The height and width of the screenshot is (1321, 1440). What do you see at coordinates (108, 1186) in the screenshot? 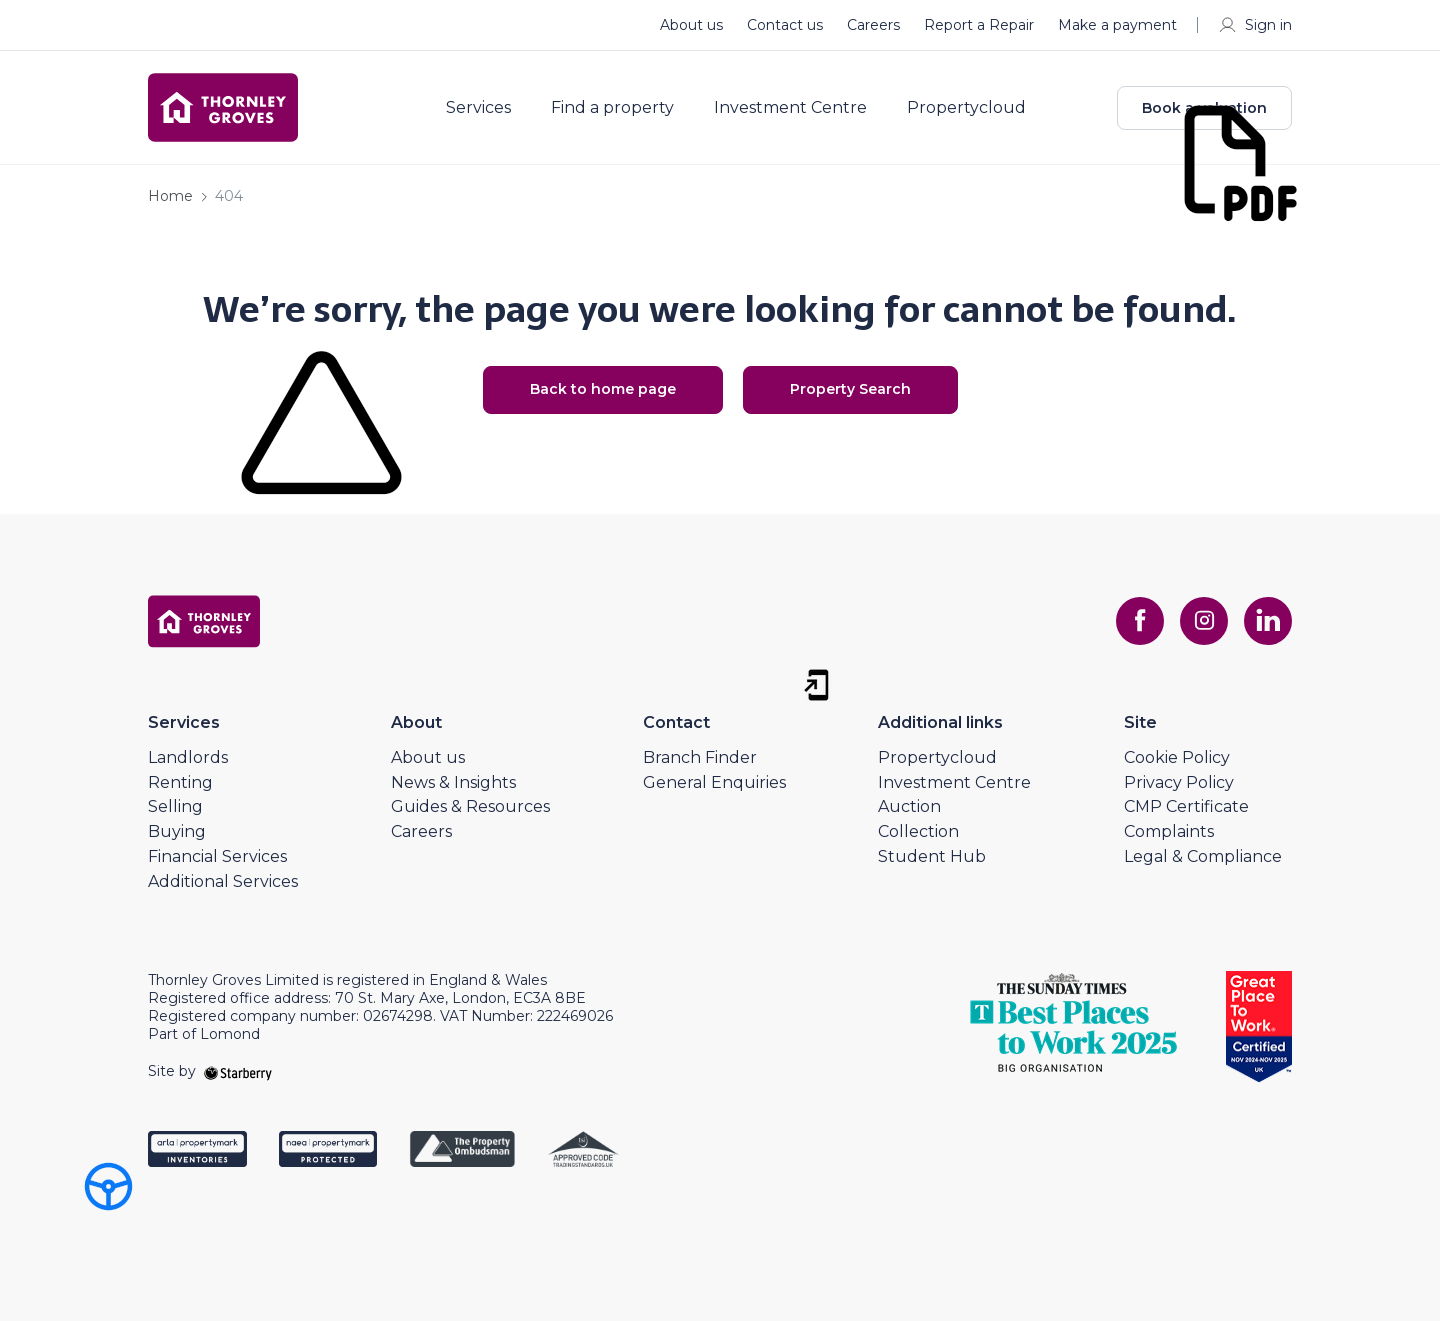
I see `access vehicle or driving controls` at bounding box center [108, 1186].